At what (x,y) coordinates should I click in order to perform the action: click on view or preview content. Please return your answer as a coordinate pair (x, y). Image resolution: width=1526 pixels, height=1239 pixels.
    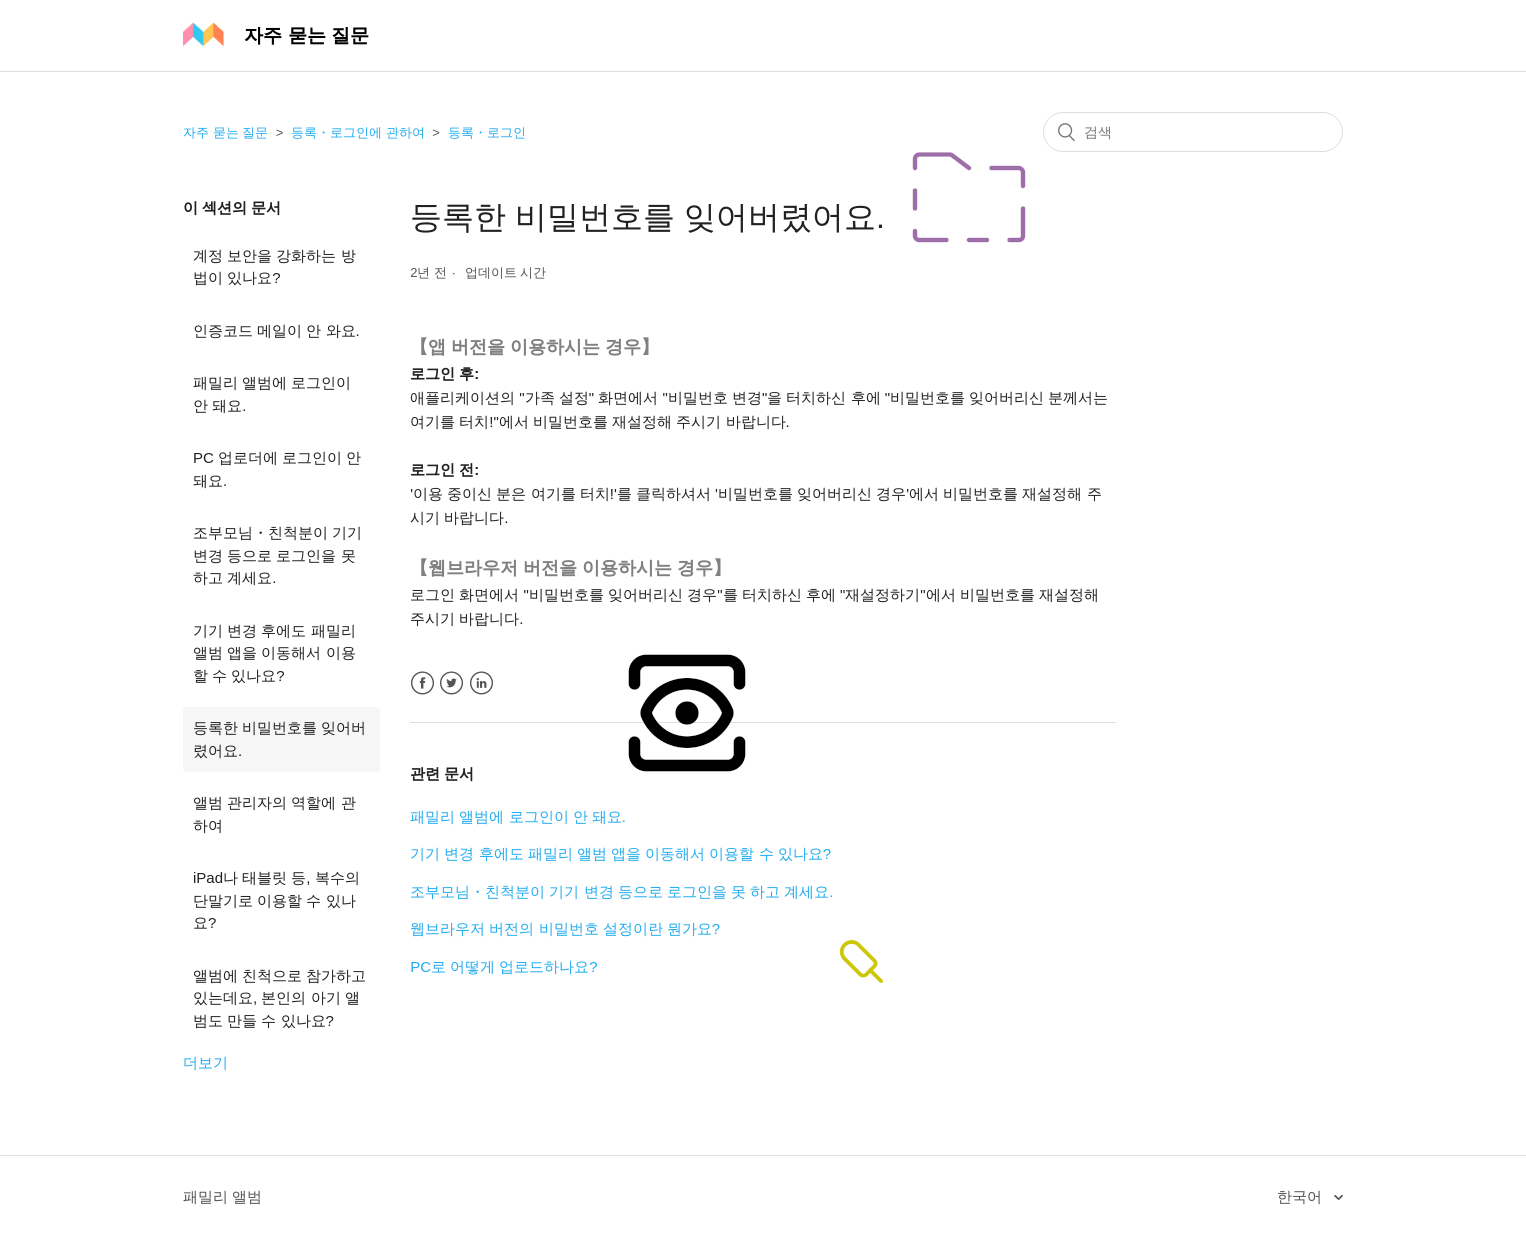
    Looking at the image, I should click on (687, 713).